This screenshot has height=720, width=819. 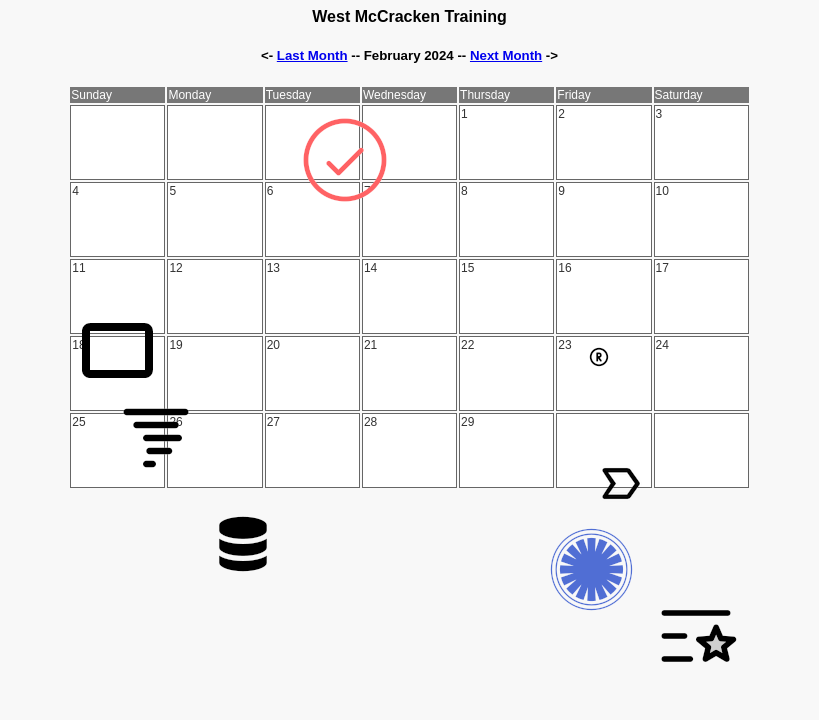 I want to click on indicates task or action completed successfully, so click(x=345, y=160).